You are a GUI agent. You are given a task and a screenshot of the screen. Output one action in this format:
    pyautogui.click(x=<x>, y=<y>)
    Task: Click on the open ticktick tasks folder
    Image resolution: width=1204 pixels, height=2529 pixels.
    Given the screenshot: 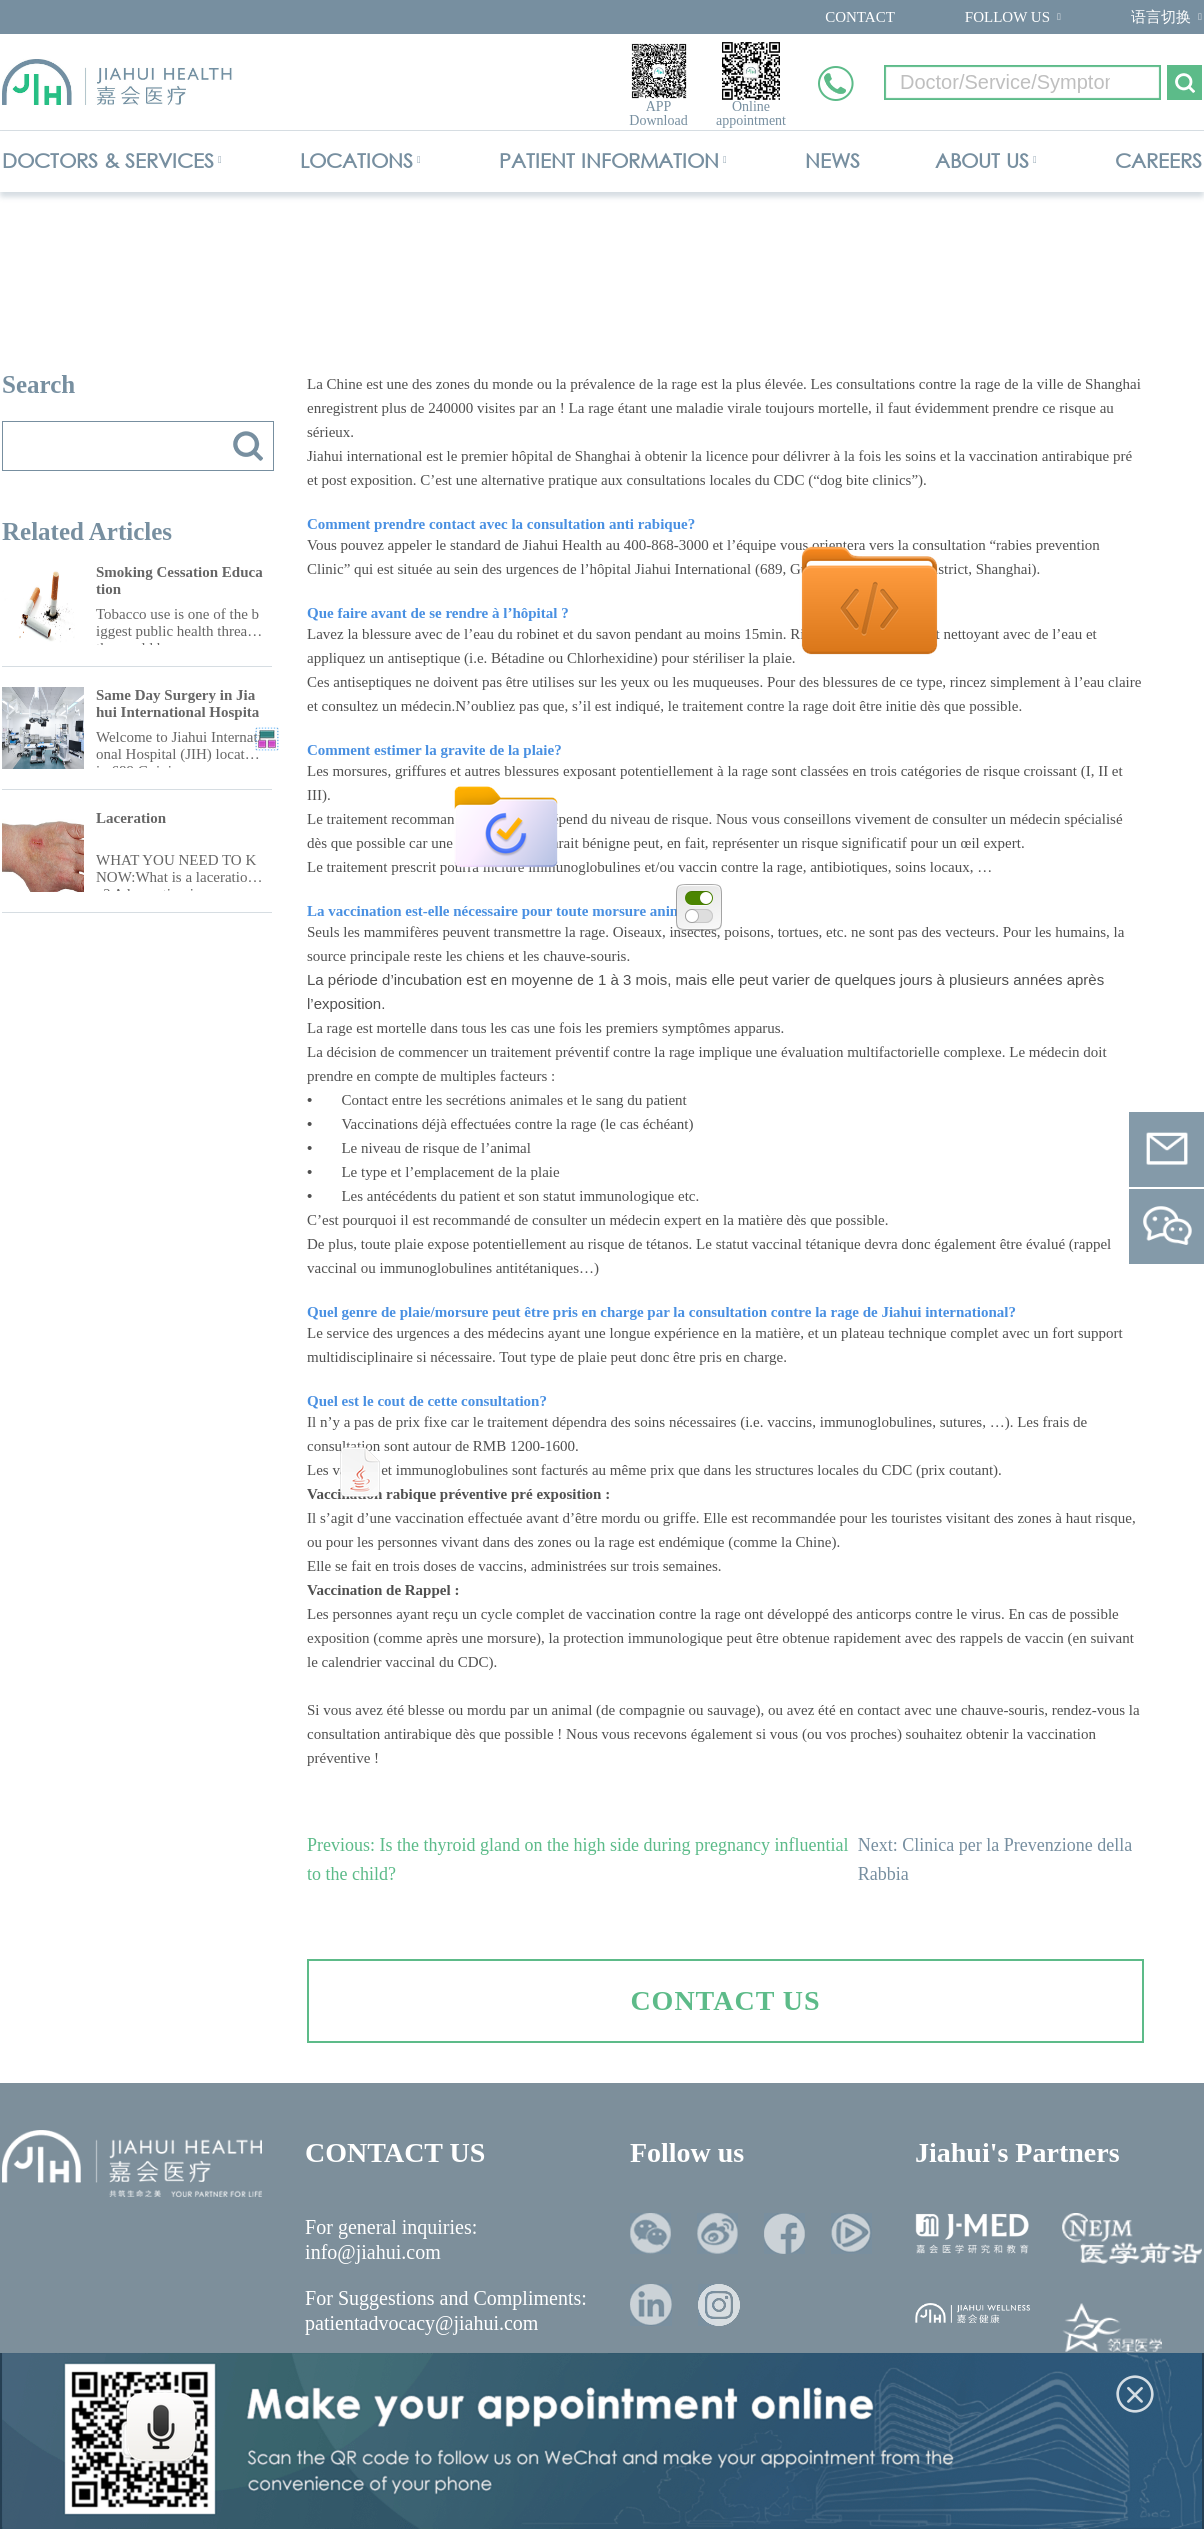 What is the action you would take?
    pyautogui.click(x=505, y=829)
    